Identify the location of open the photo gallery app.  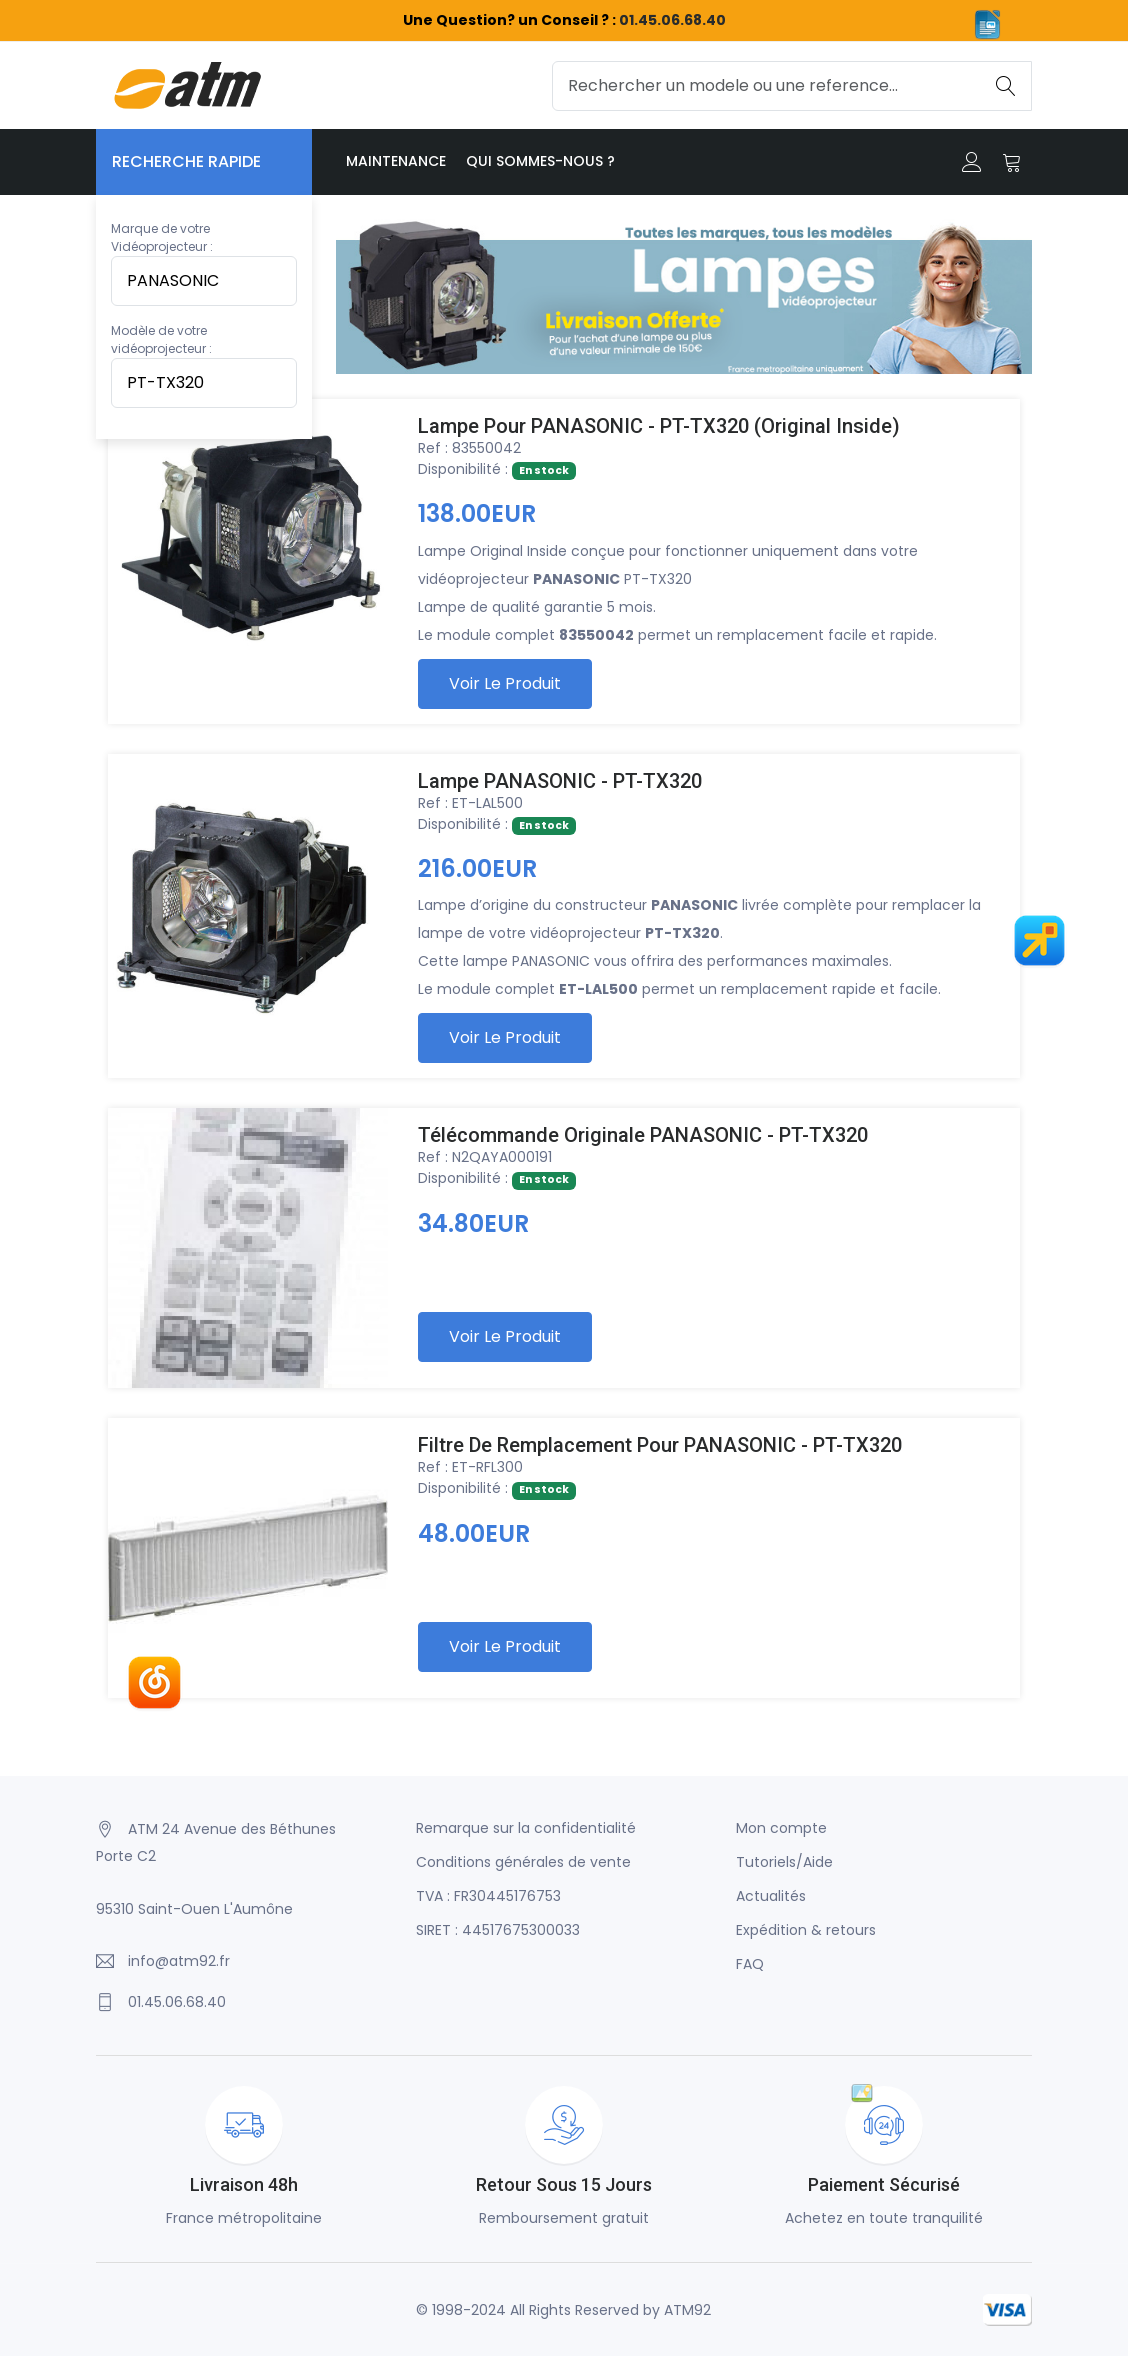
(862, 2093).